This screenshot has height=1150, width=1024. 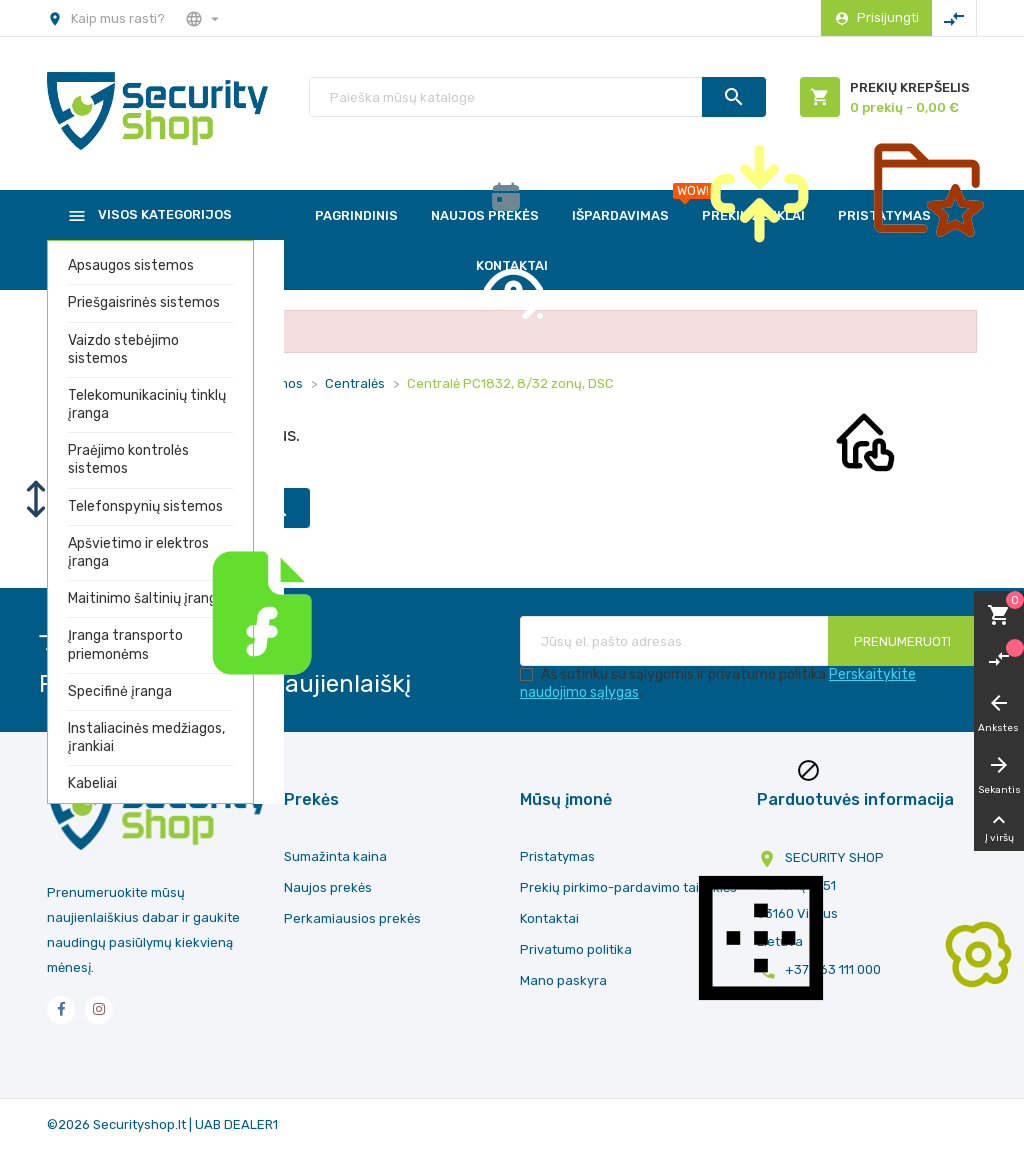 What do you see at coordinates (262, 613) in the screenshot?
I see `open a function or script file` at bounding box center [262, 613].